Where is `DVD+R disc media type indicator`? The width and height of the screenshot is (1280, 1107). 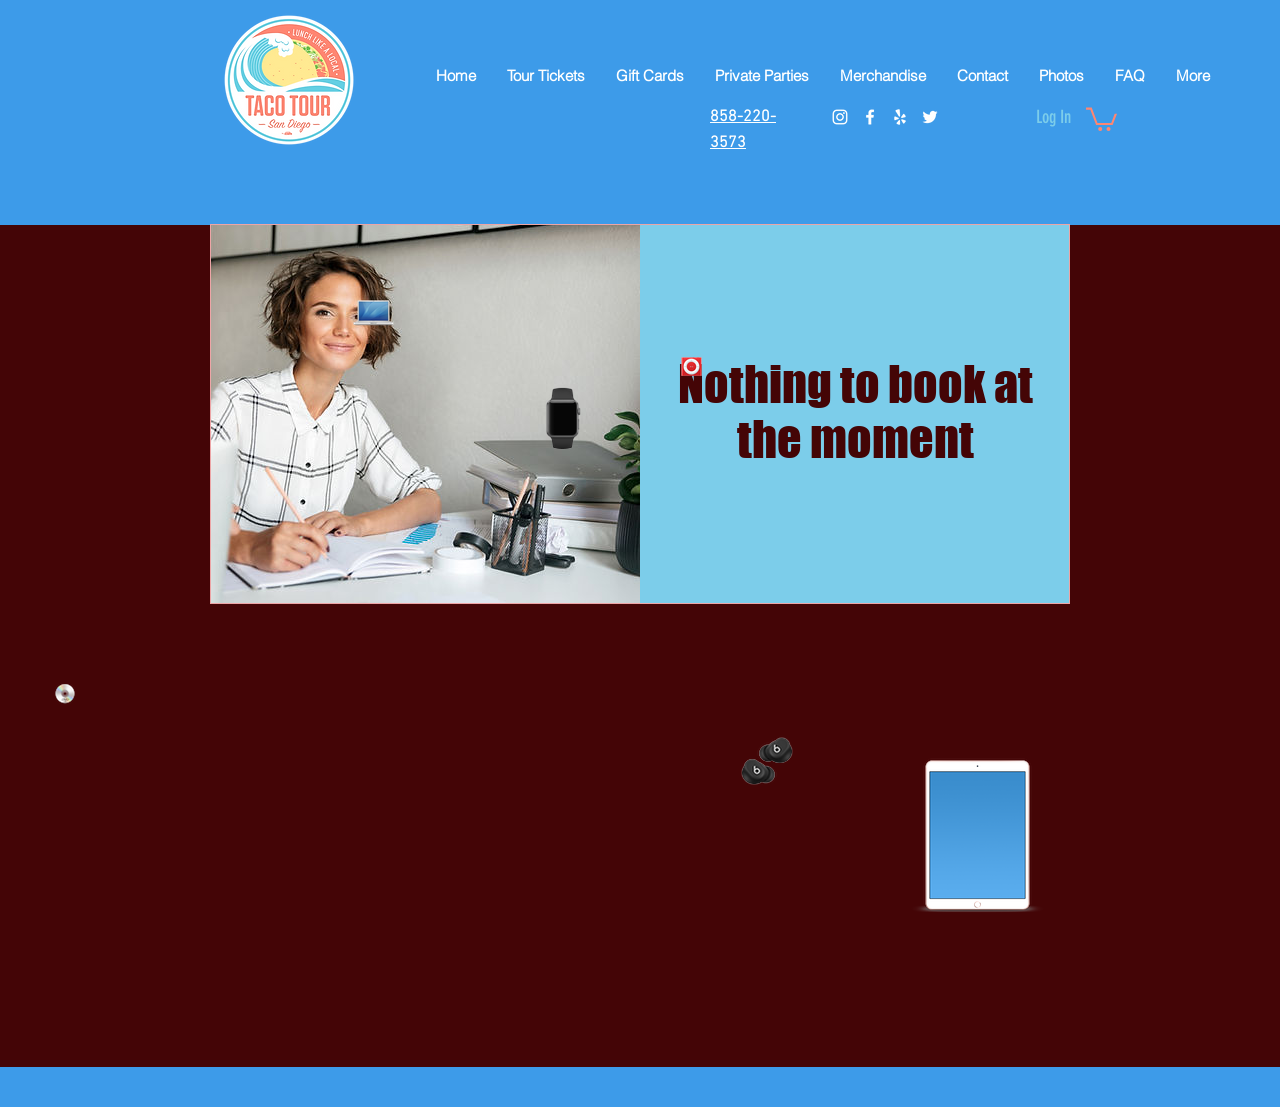
DVD+R disc media type indicator is located at coordinates (65, 694).